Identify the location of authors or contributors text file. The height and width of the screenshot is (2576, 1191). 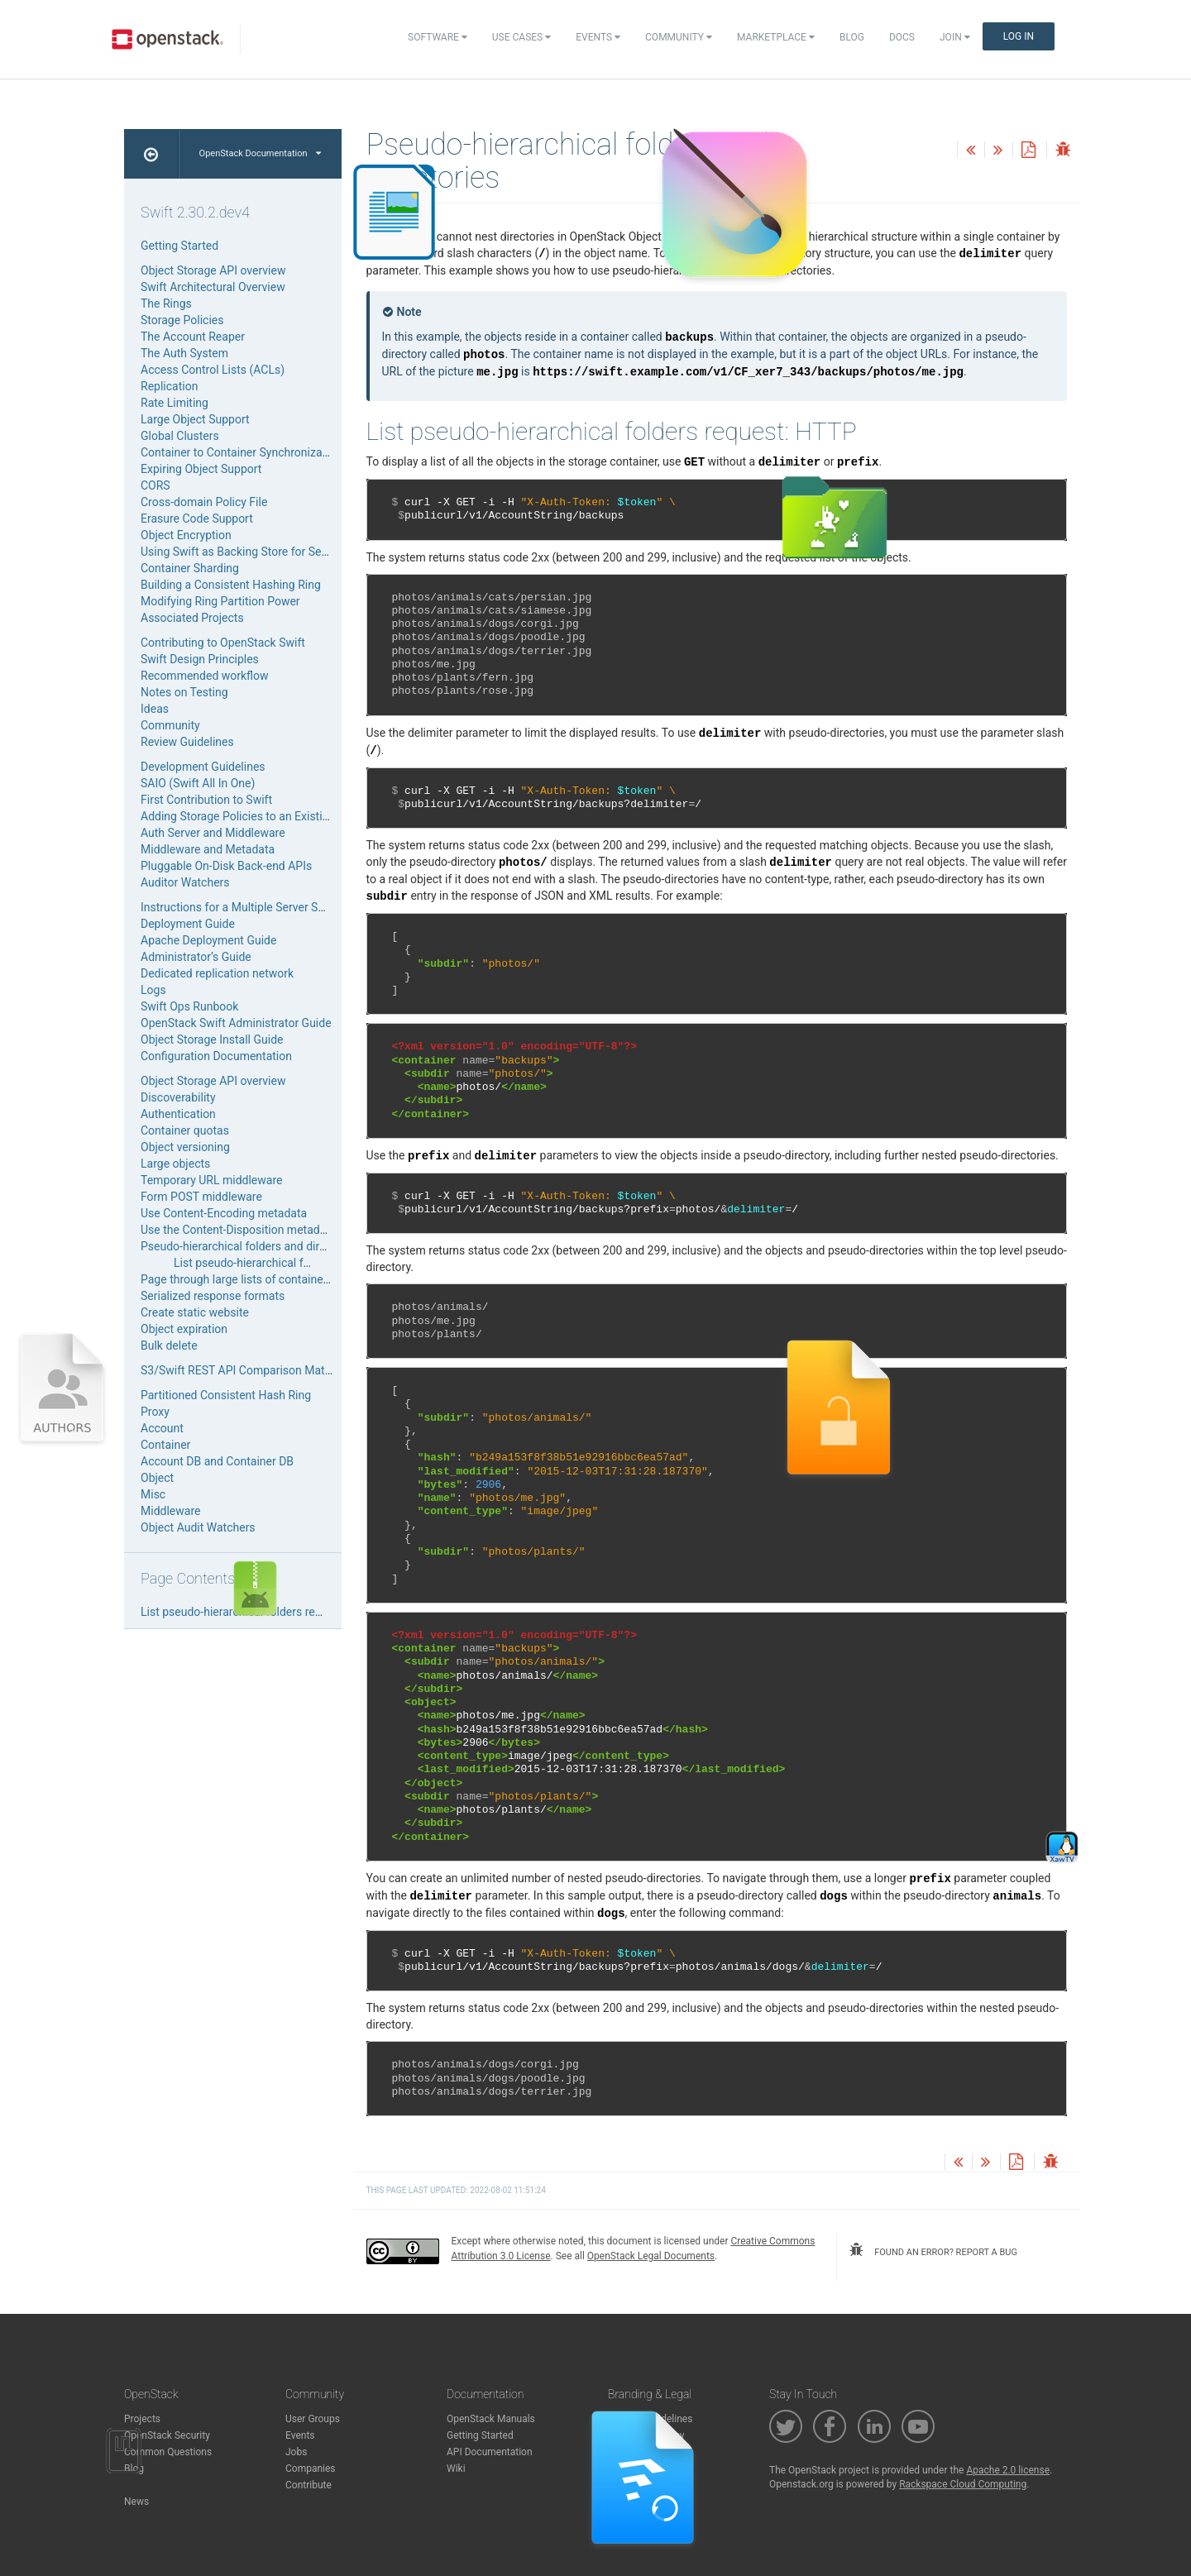
(62, 1389).